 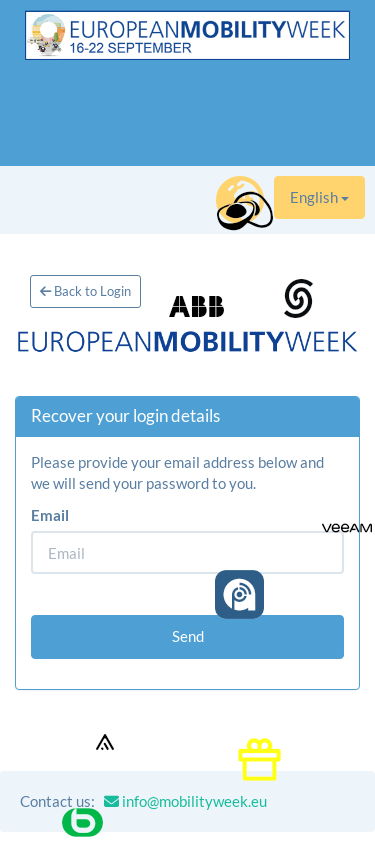 What do you see at coordinates (239, 594) in the screenshot?
I see `open Podcast Addict app` at bounding box center [239, 594].